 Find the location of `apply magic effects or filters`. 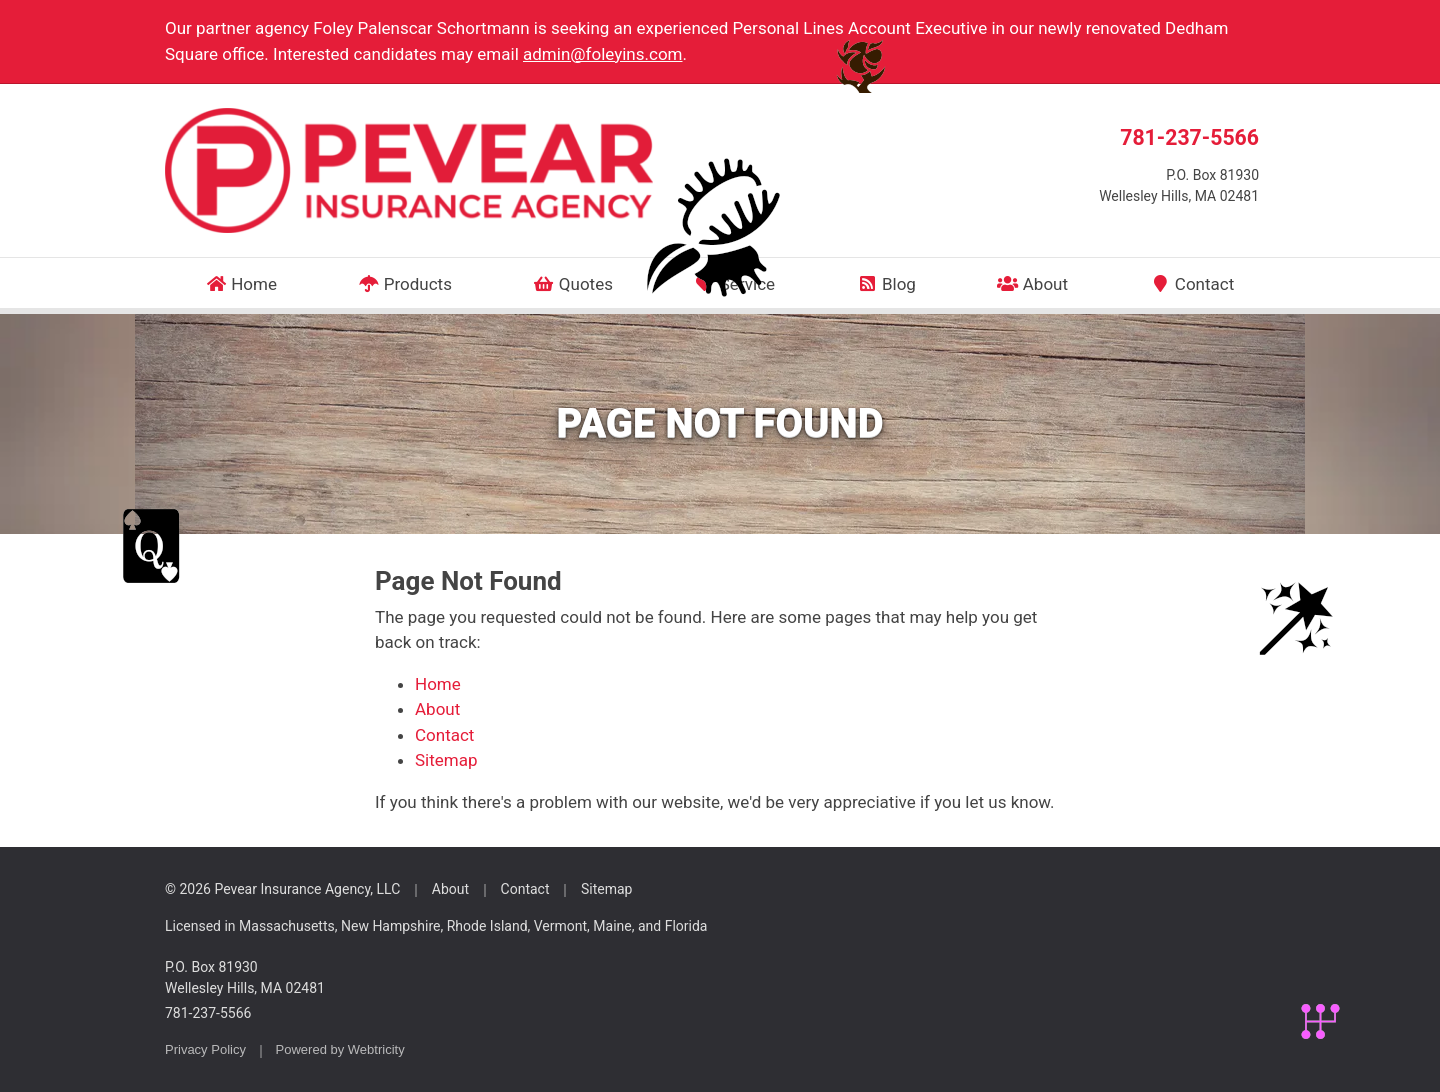

apply magic effects or filters is located at coordinates (1296, 618).